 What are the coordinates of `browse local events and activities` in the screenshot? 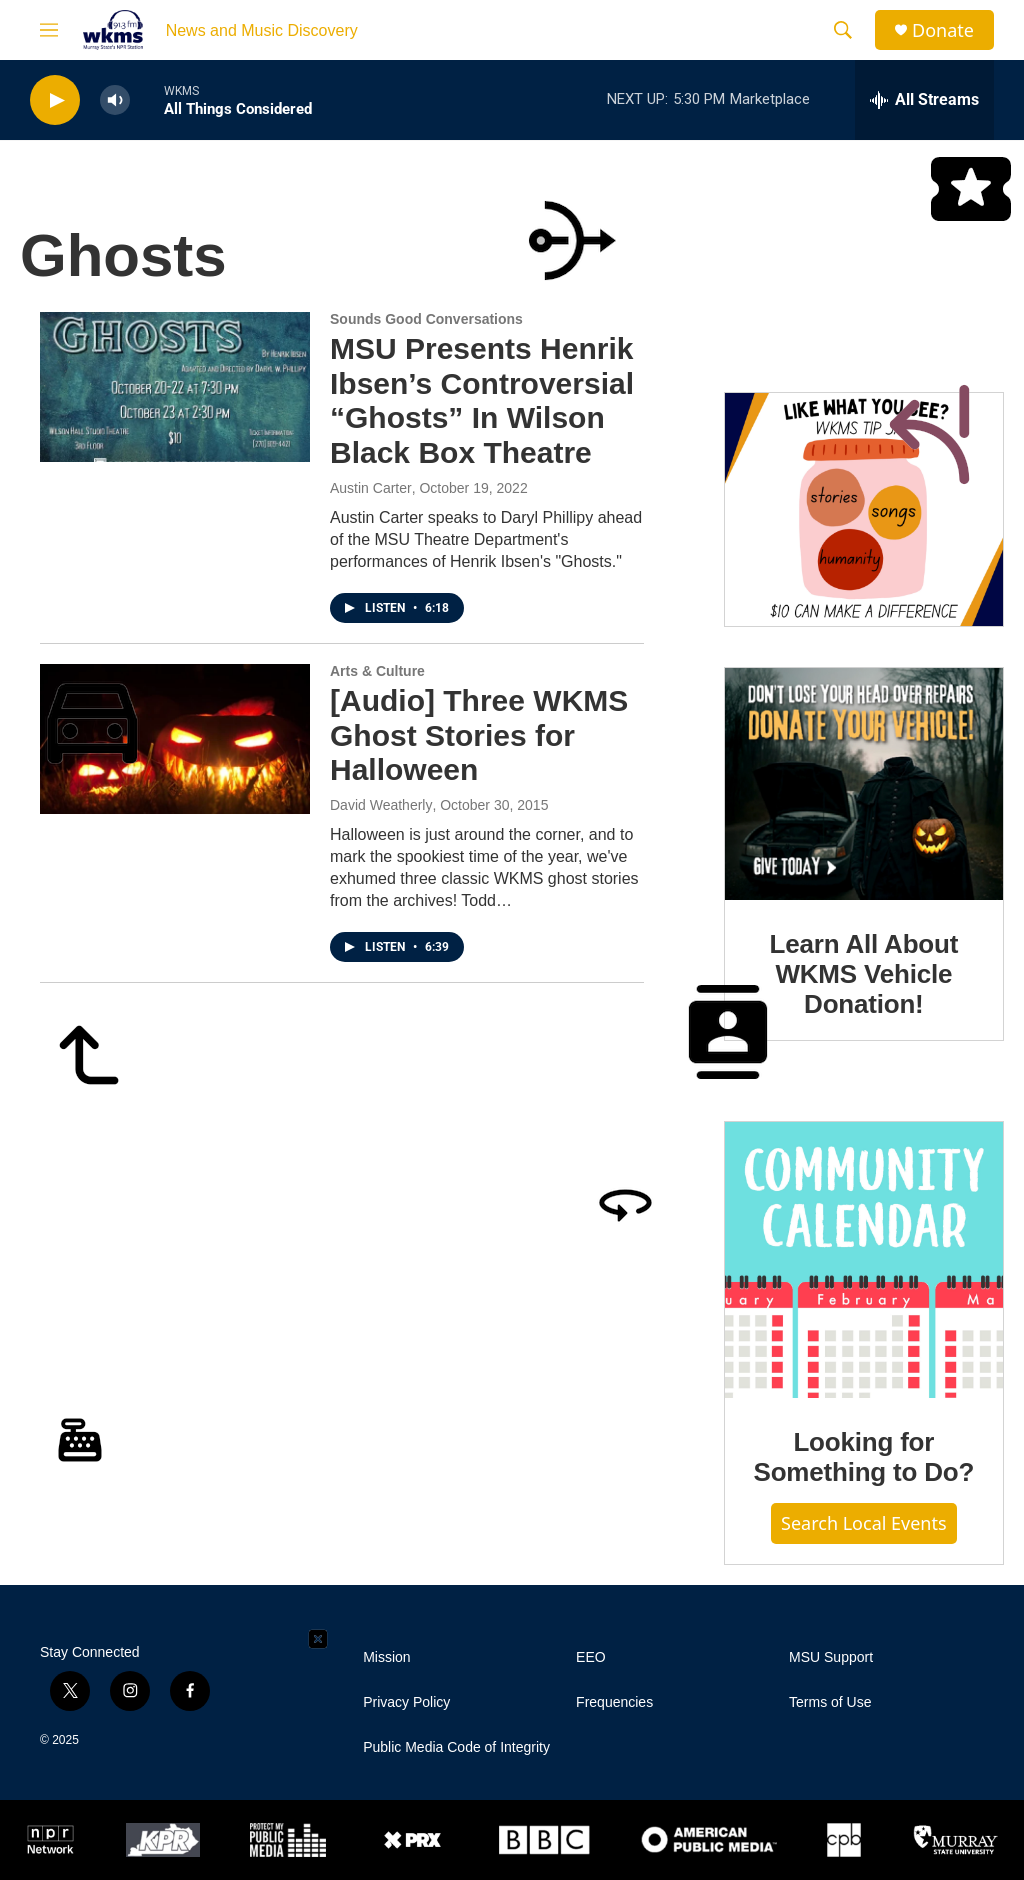 It's located at (971, 189).